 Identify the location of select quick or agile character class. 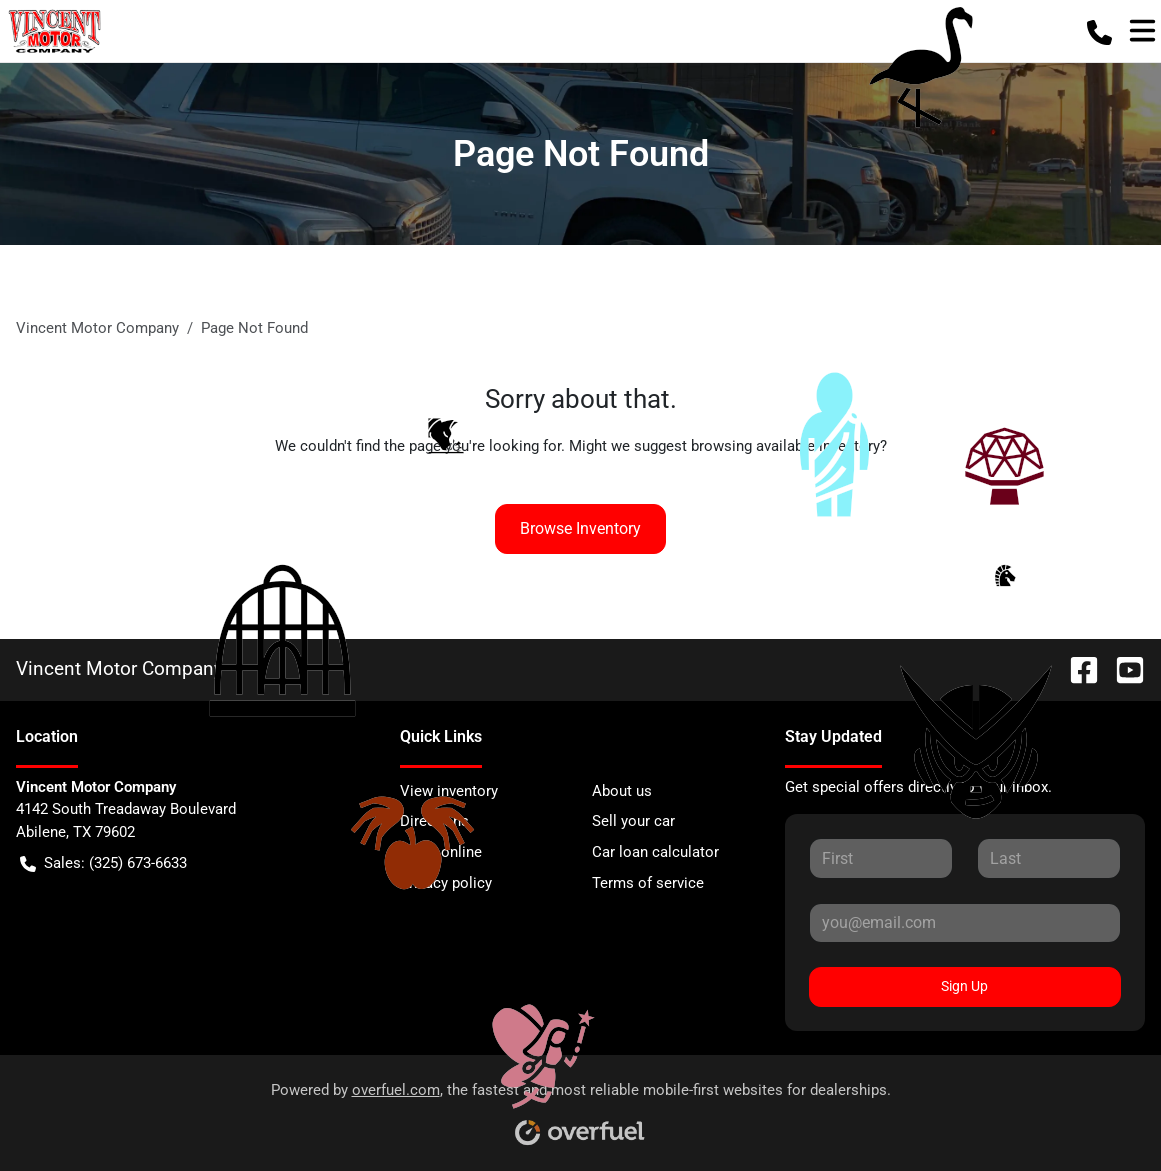
(976, 742).